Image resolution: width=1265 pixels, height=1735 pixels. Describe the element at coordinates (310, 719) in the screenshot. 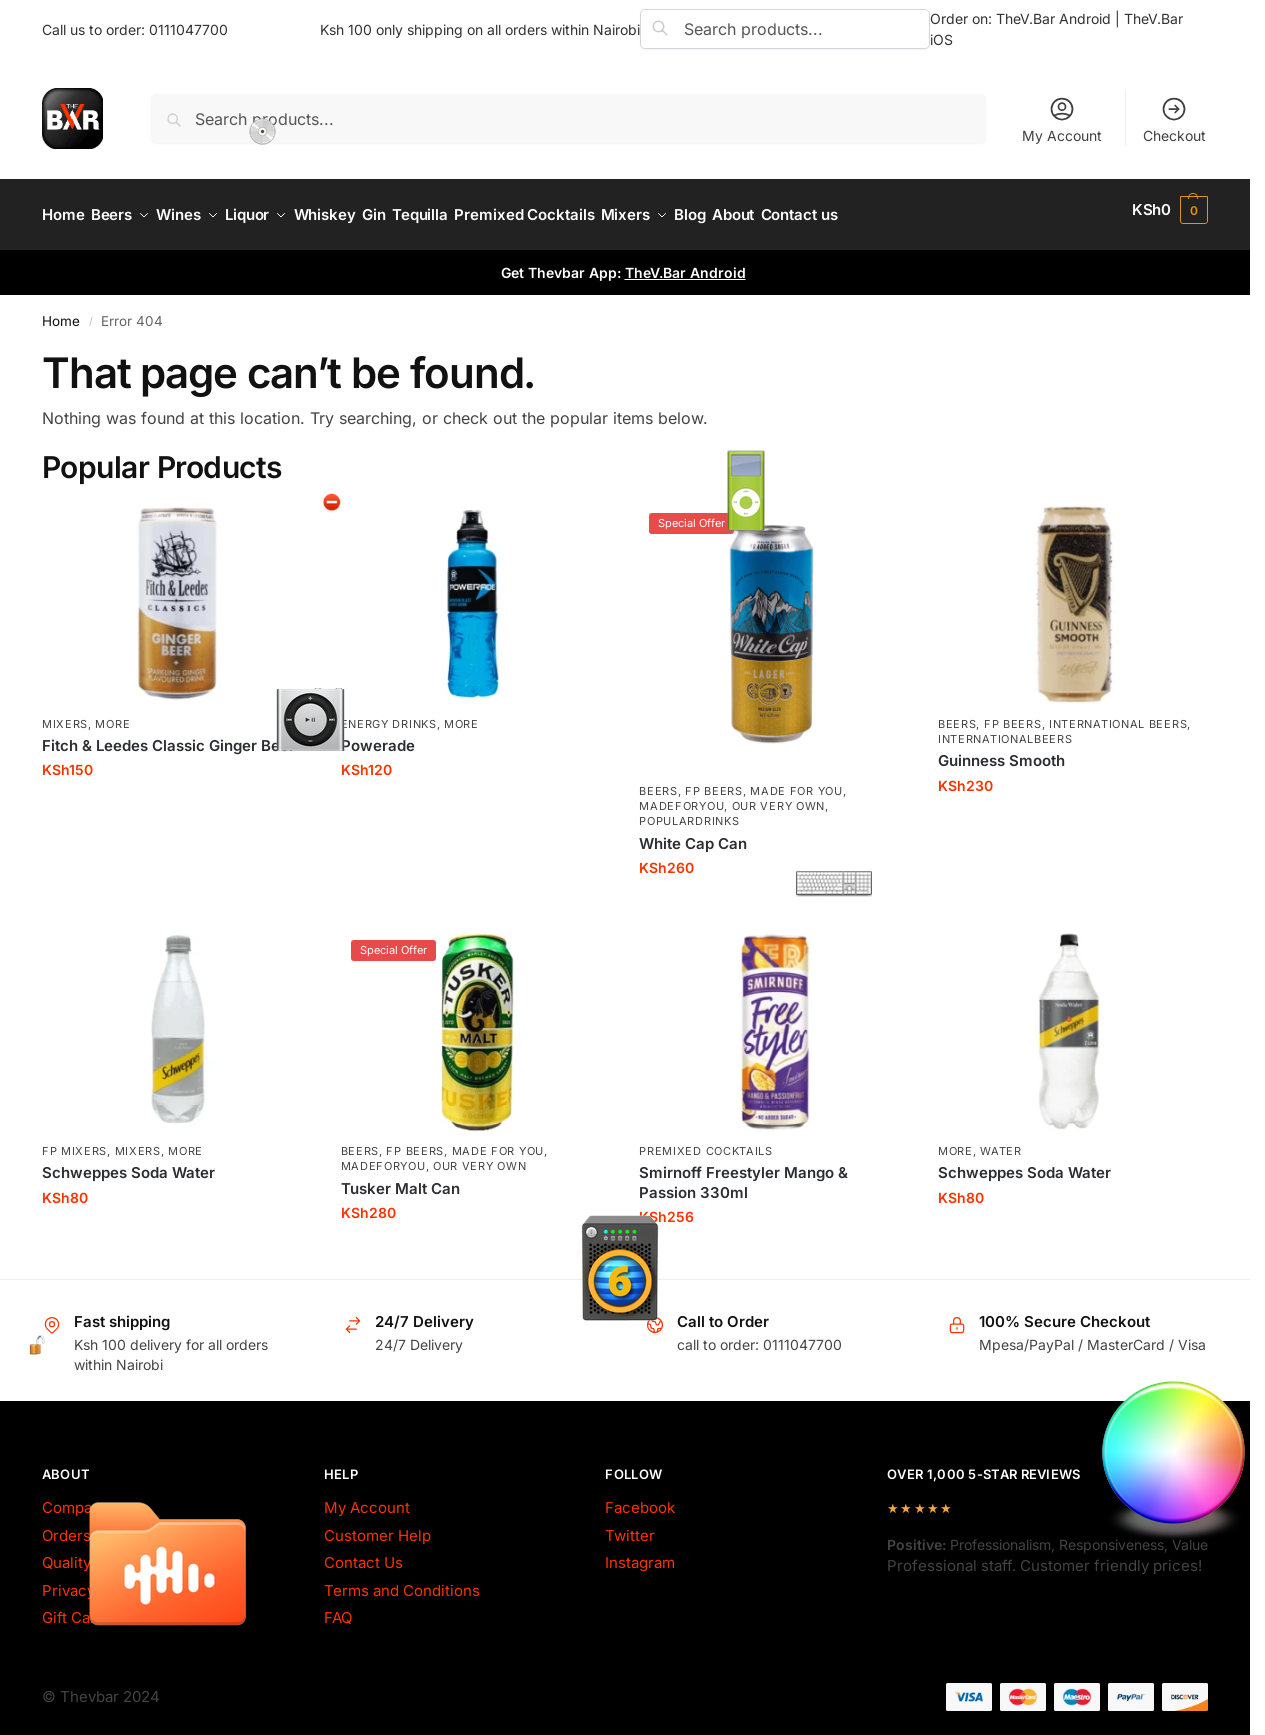

I see `iPod shuffle device connected` at that location.